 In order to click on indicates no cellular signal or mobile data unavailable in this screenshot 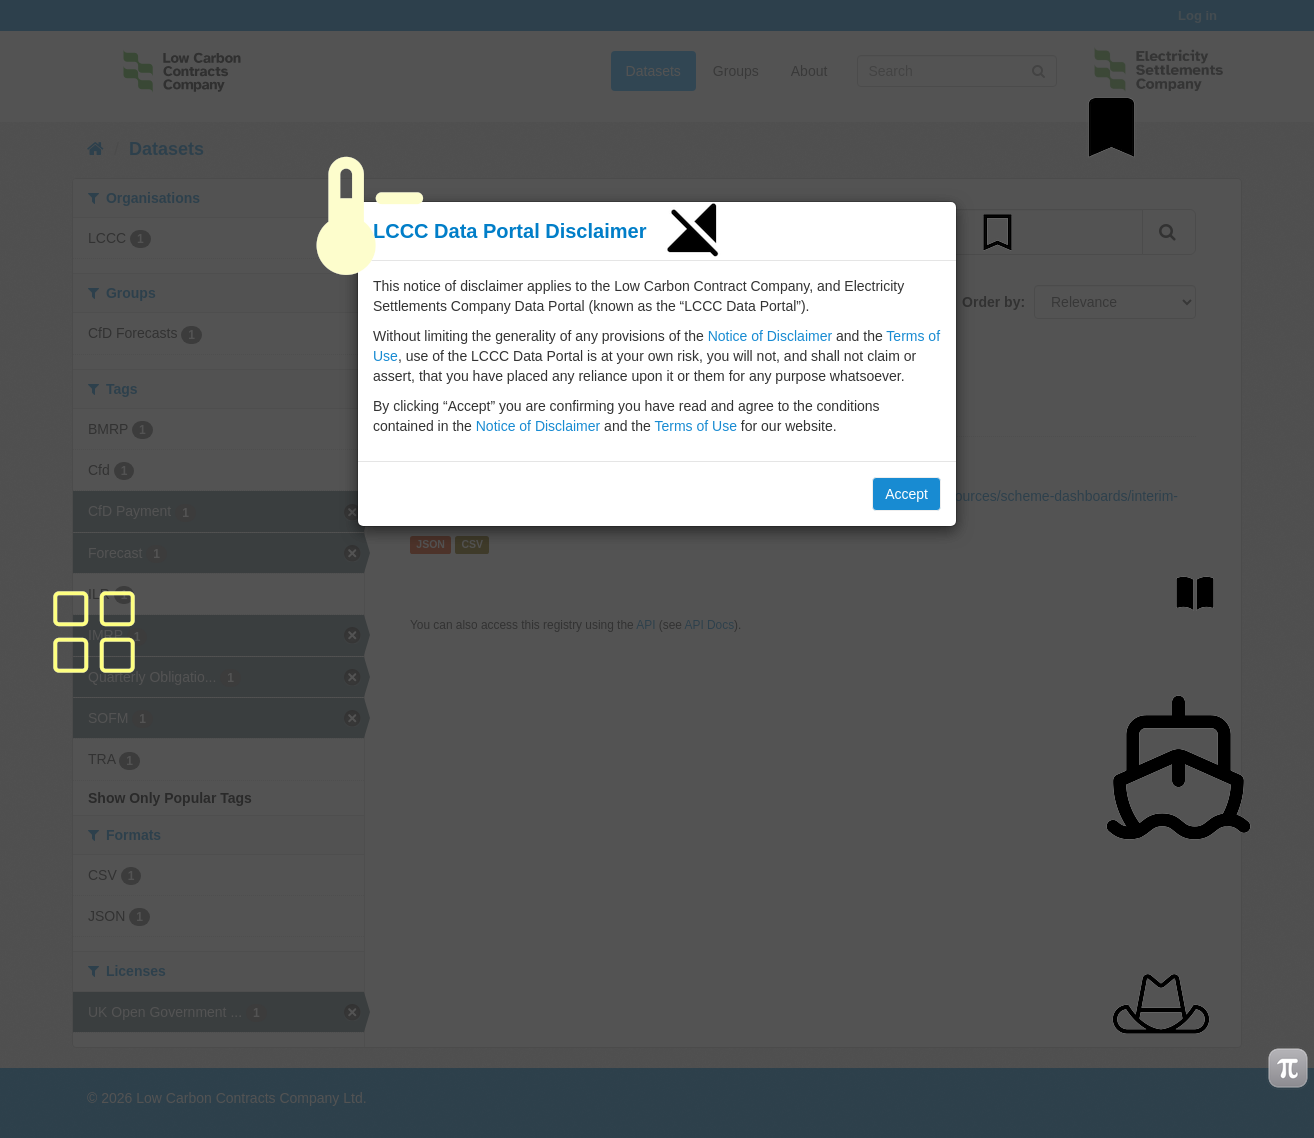, I will do `click(692, 228)`.